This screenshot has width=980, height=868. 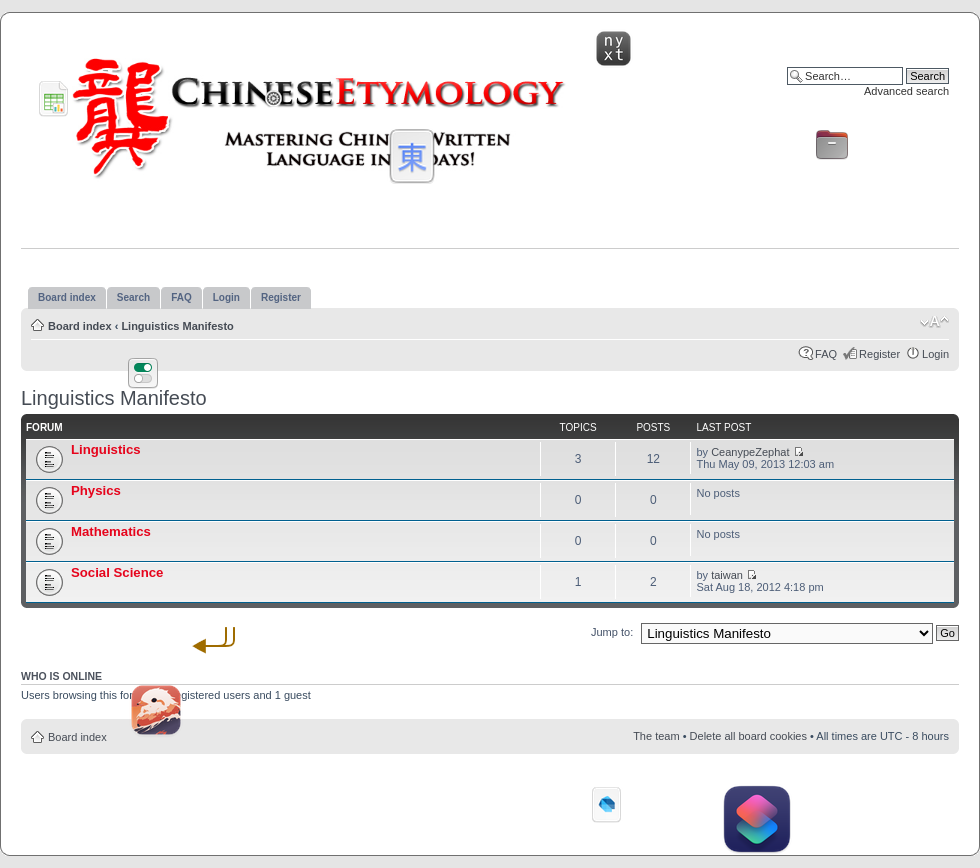 I want to click on open the Shortcuts app, so click(x=757, y=819).